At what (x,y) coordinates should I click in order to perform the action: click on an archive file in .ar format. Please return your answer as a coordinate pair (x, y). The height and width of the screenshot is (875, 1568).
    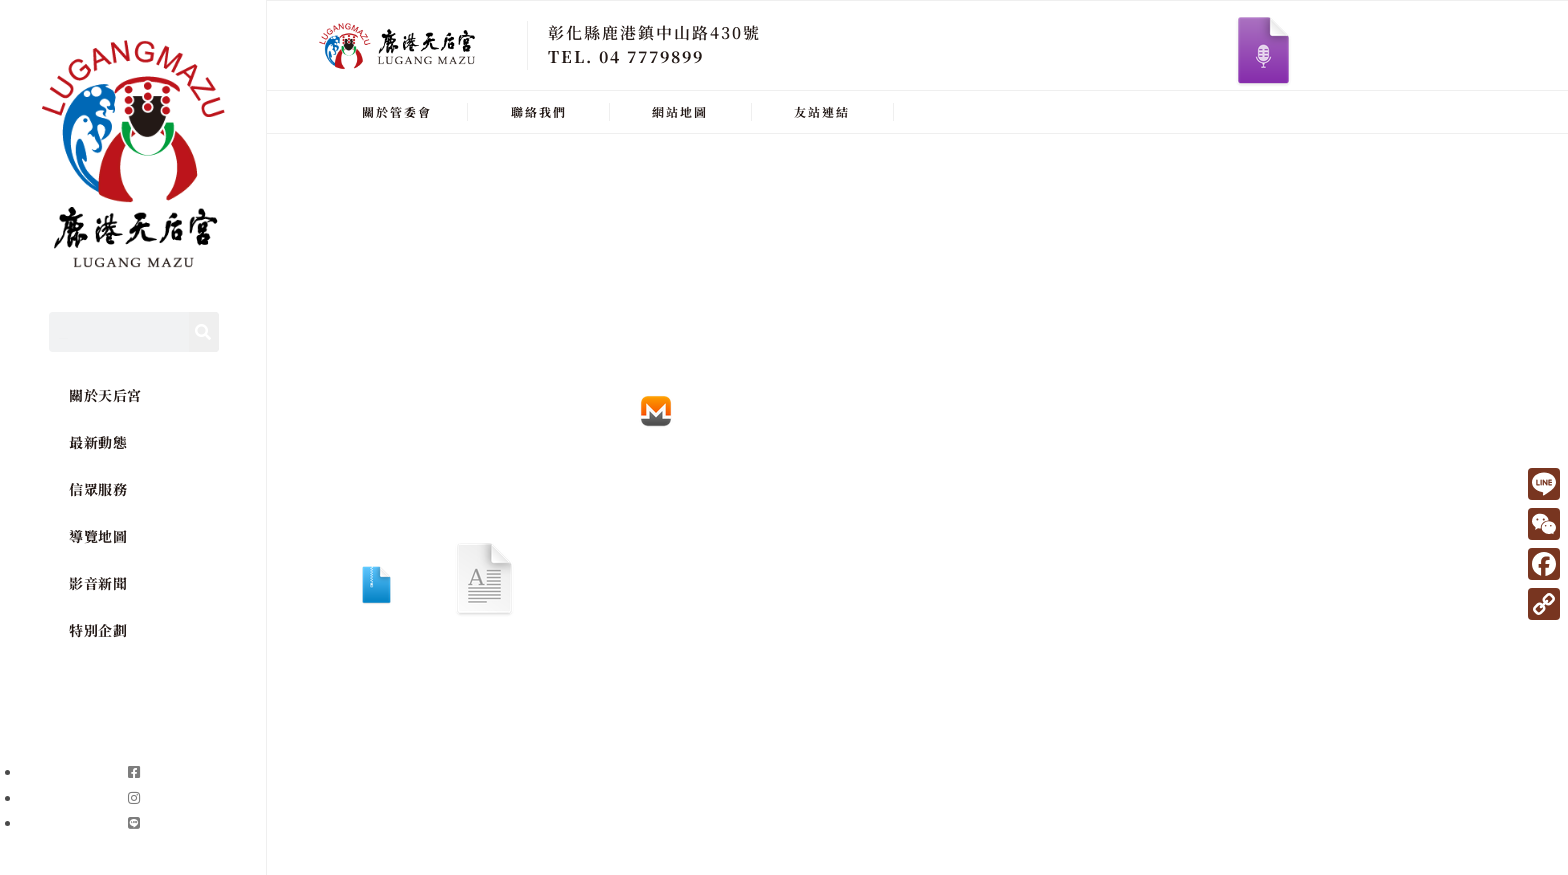
    Looking at the image, I should click on (376, 585).